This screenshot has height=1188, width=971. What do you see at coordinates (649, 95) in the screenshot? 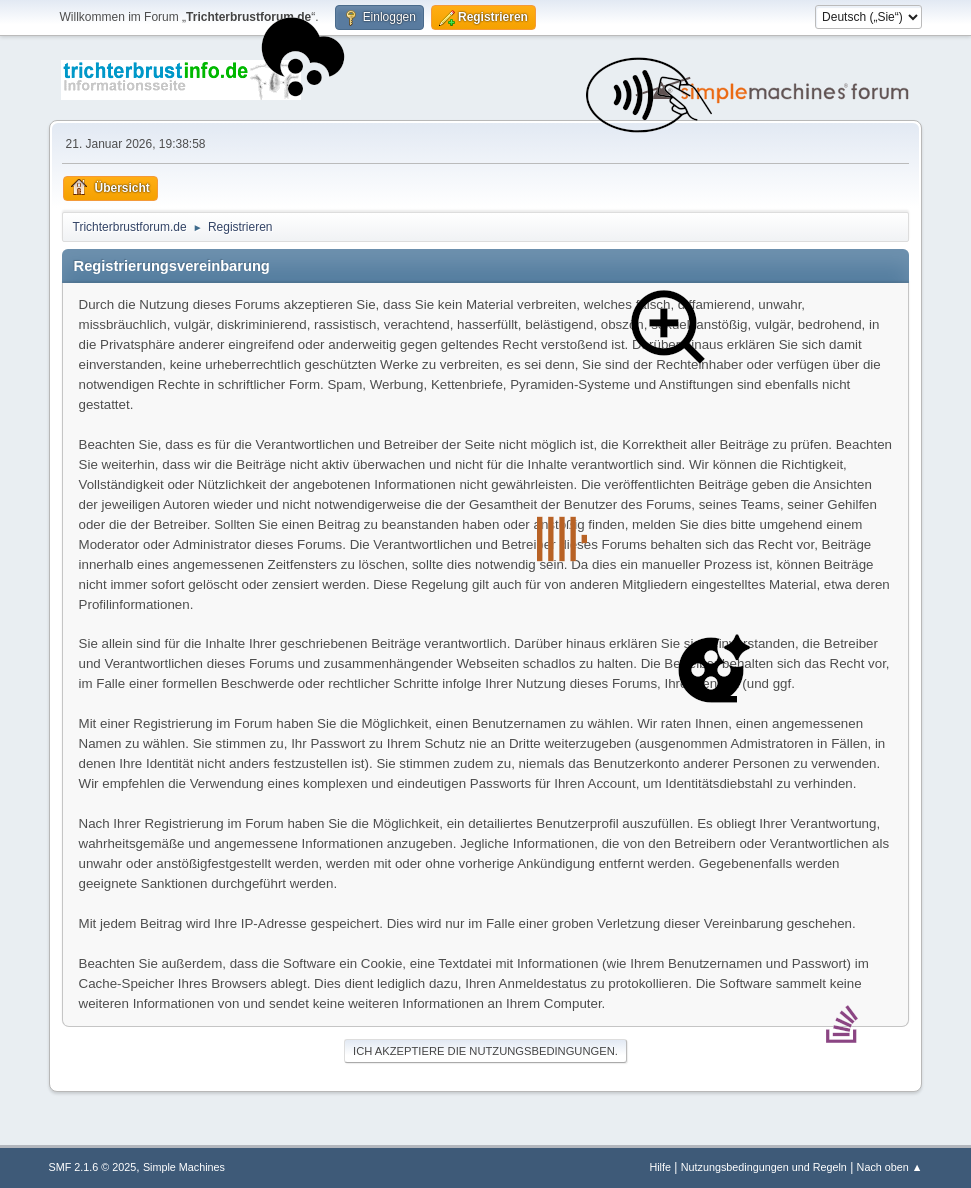
I see `indicates contactless payment is accepted` at bounding box center [649, 95].